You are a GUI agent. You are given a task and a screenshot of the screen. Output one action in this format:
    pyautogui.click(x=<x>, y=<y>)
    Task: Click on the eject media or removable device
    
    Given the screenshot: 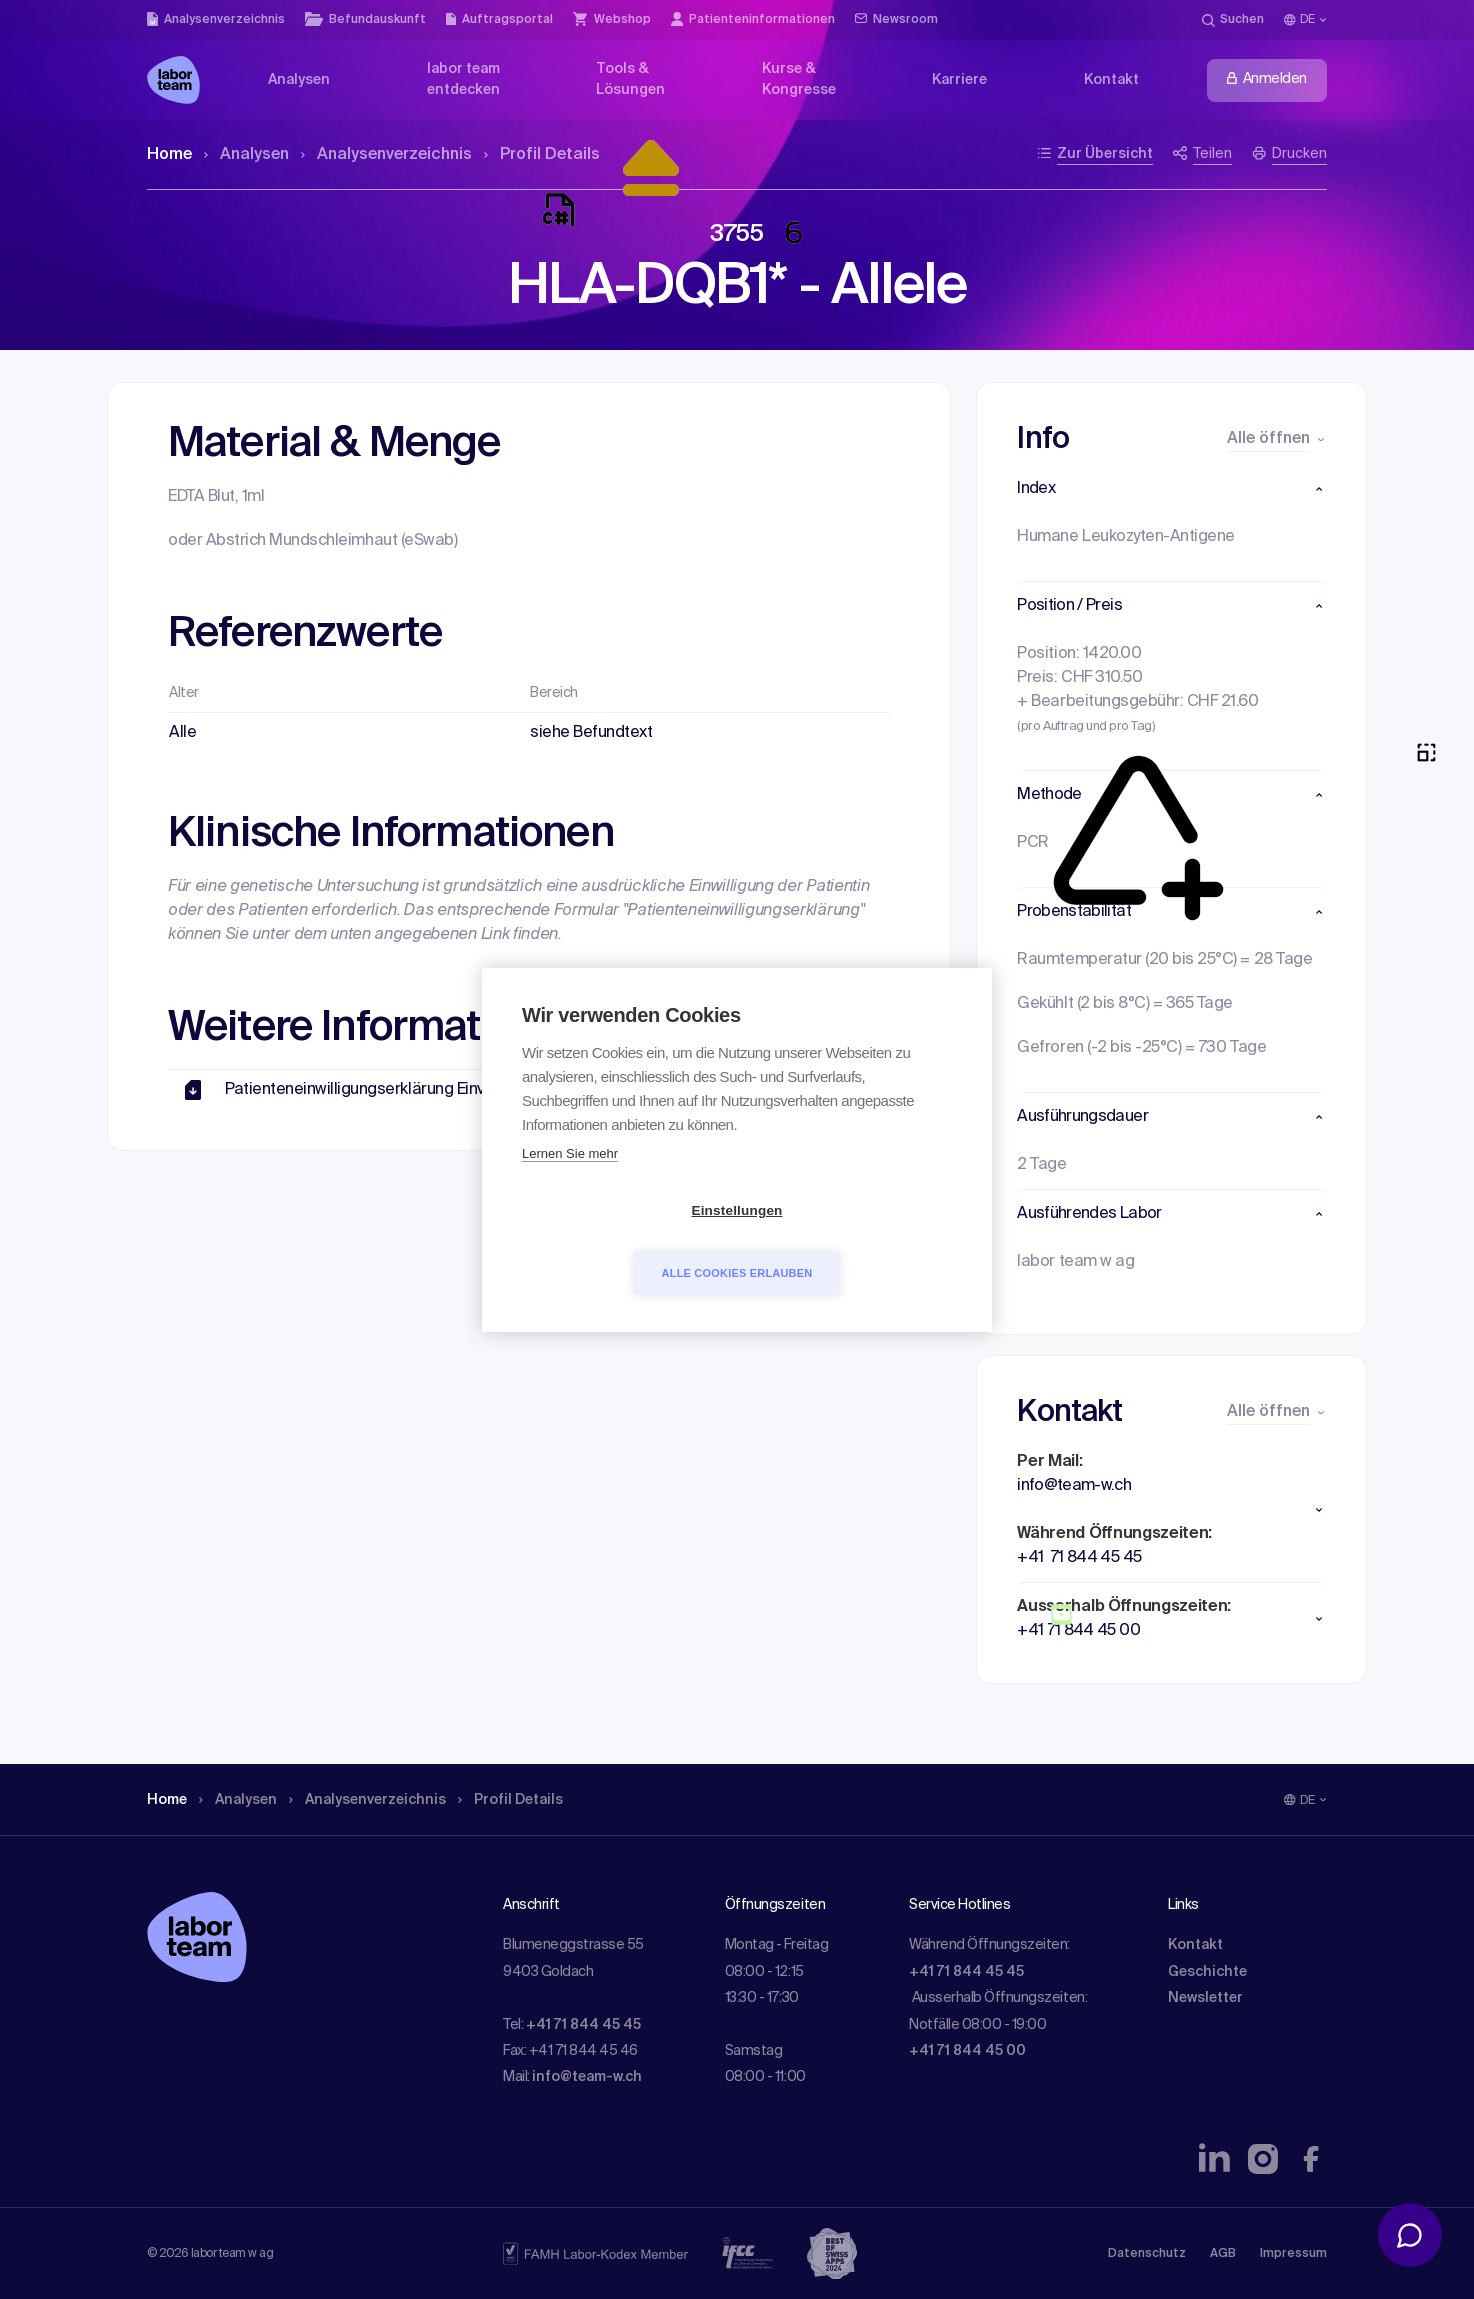 What is the action you would take?
    pyautogui.click(x=651, y=168)
    